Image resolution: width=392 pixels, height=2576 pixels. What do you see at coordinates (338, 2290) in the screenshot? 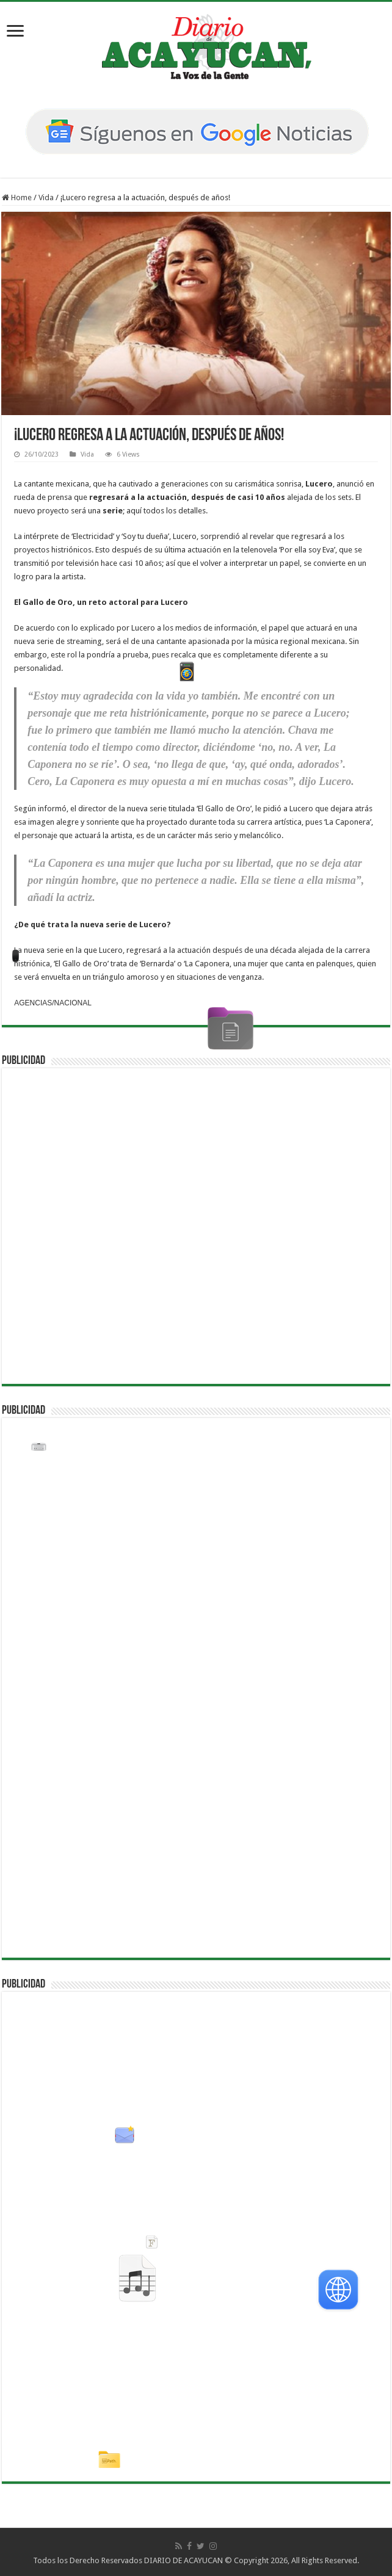
I see `access language and region settings` at bounding box center [338, 2290].